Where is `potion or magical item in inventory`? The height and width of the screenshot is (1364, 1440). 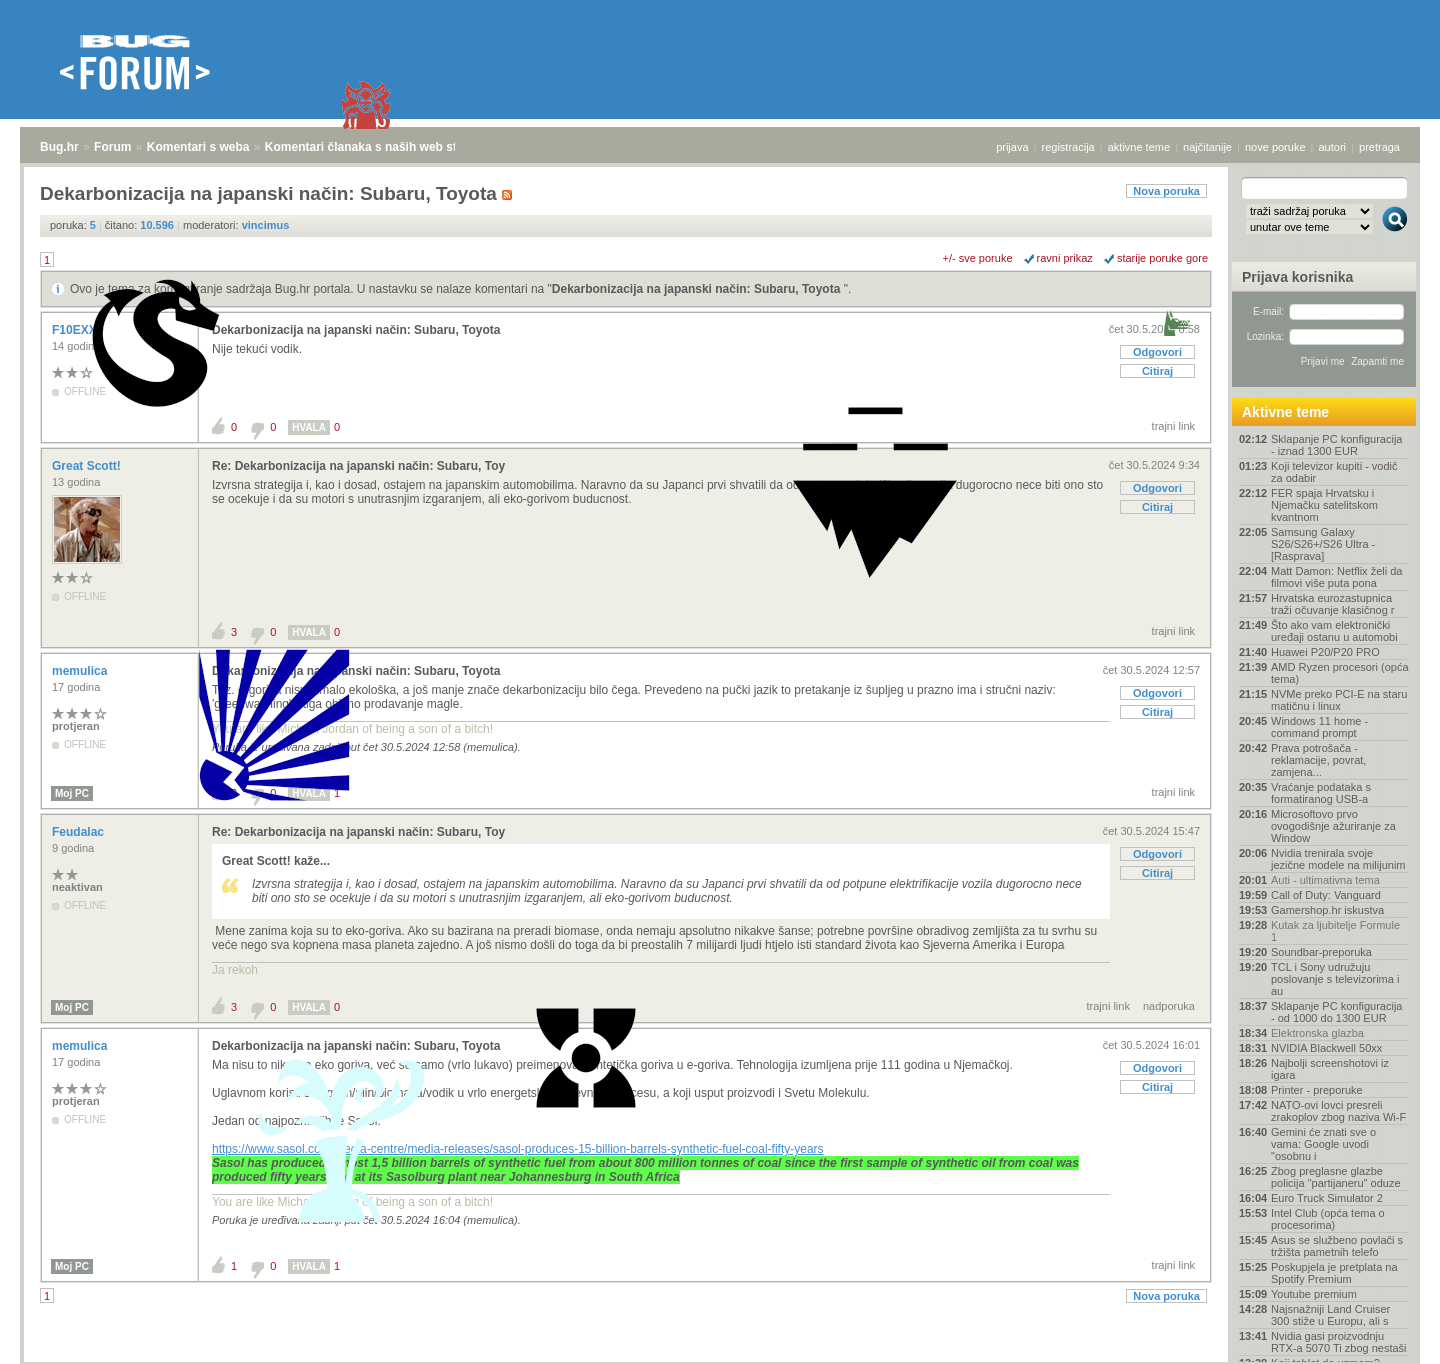
potion or magical item in inventory is located at coordinates (341, 1140).